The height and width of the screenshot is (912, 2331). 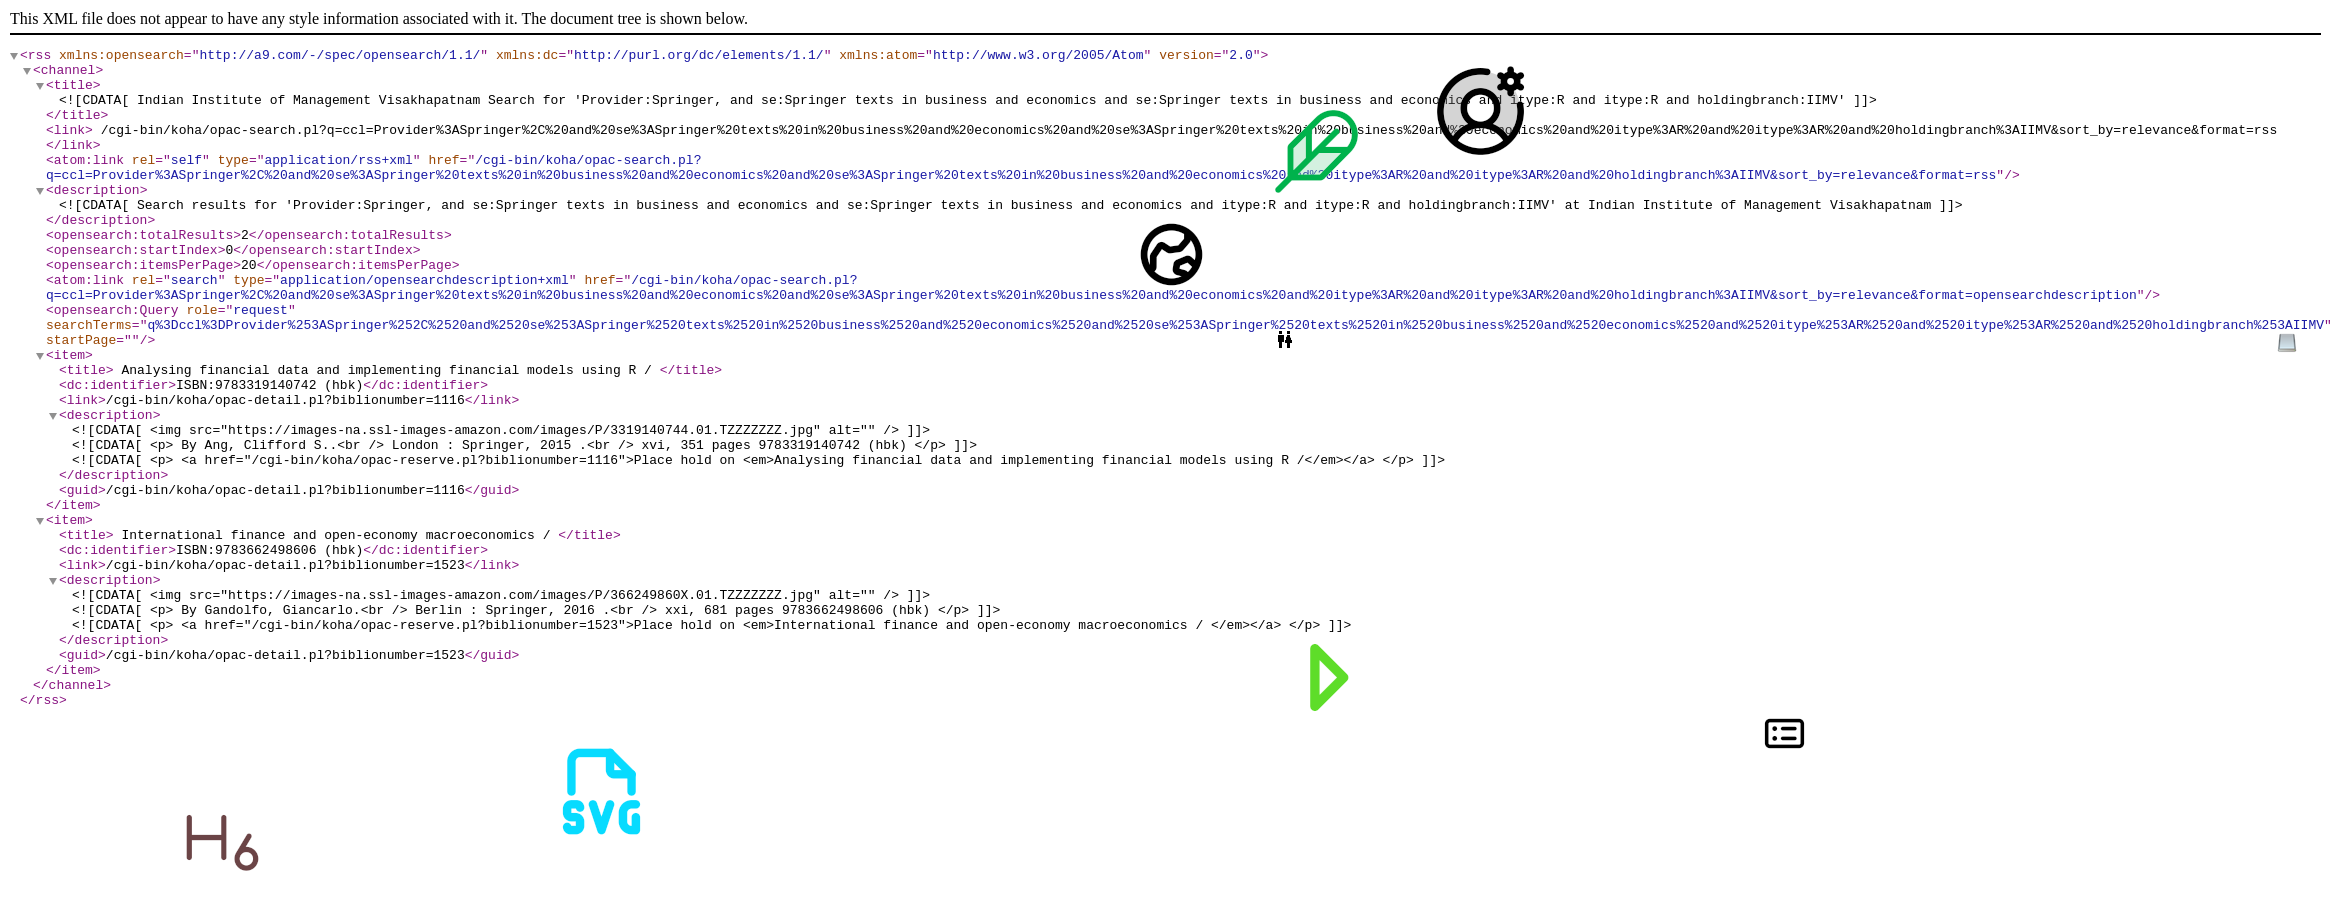 I want to click on view list details or summary, so click(x=1784, y=733).